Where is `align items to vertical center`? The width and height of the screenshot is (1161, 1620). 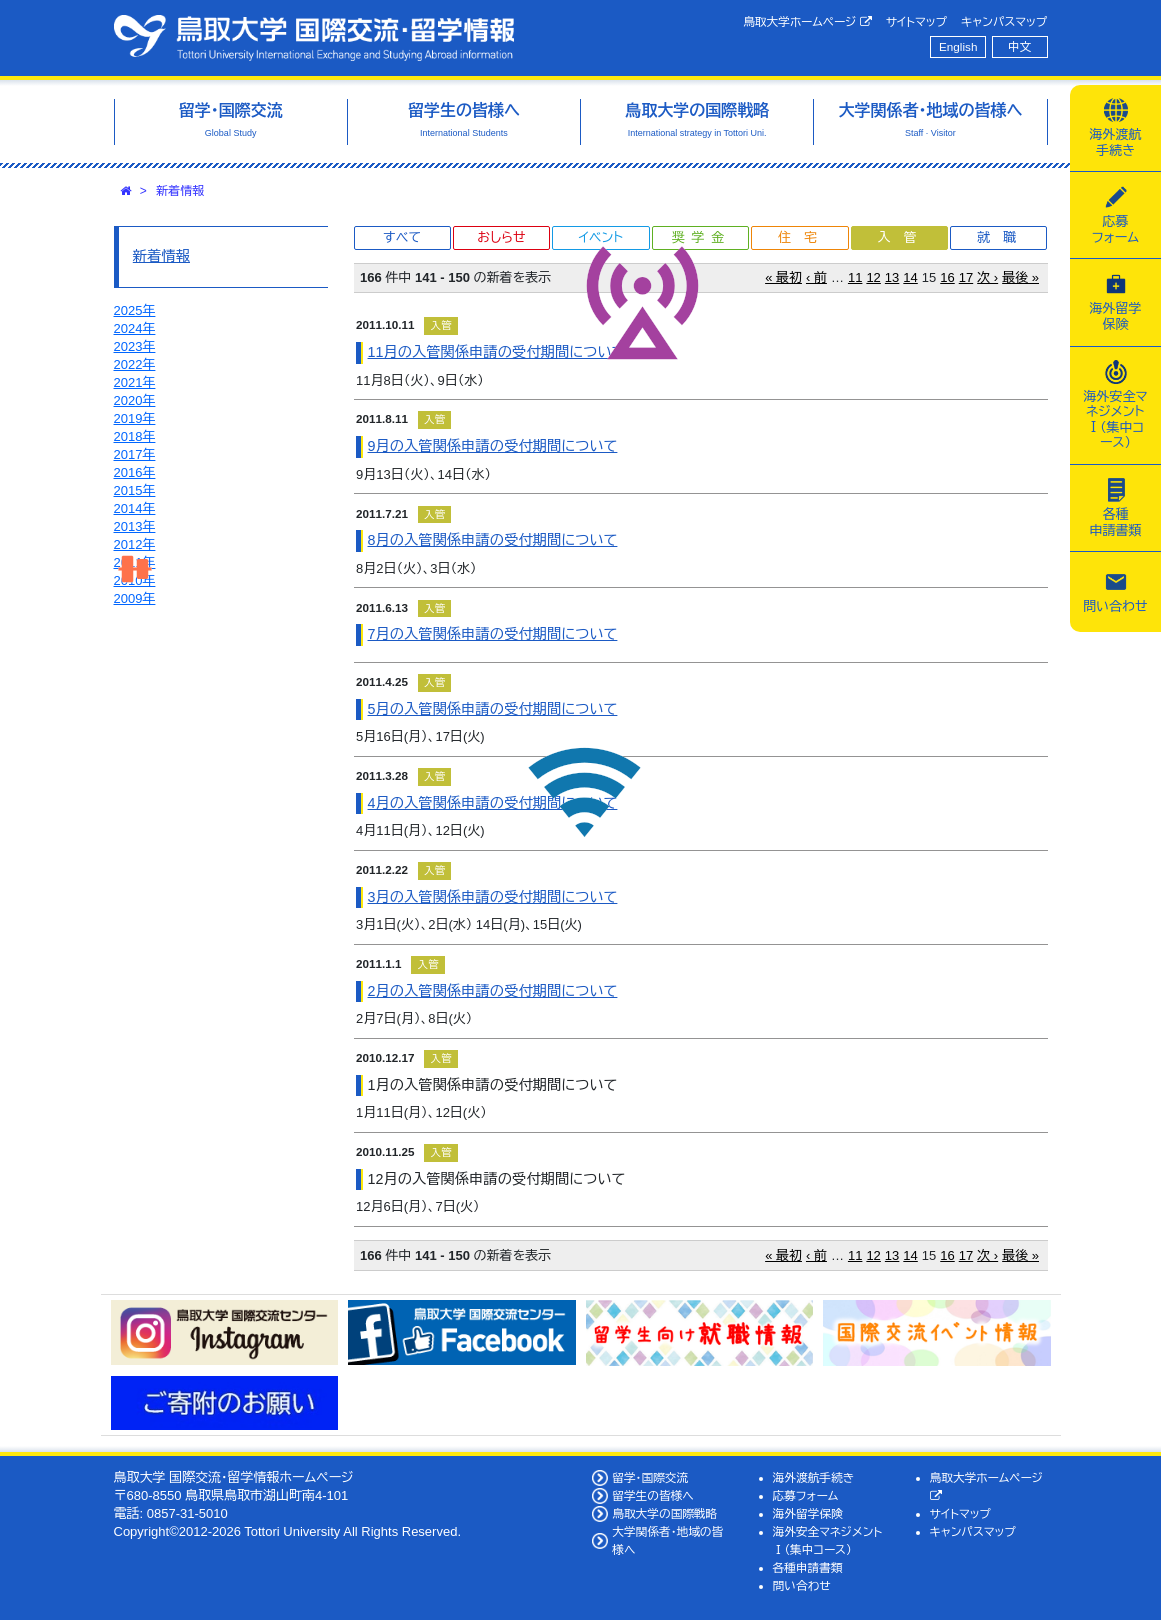
align items to vertical center is located at coordinates (135, 569).